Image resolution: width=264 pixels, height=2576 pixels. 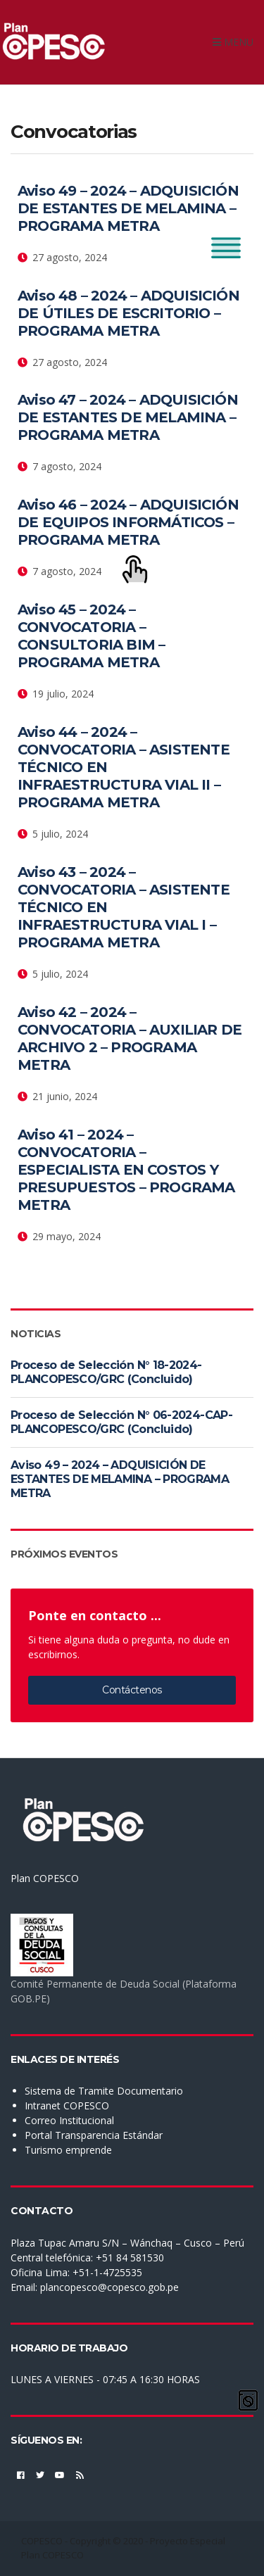 What do you see at coordinates (248, 2400) in the screenshot?
I see `access laundry or appliance settings` at bounding box center [248, 2400].